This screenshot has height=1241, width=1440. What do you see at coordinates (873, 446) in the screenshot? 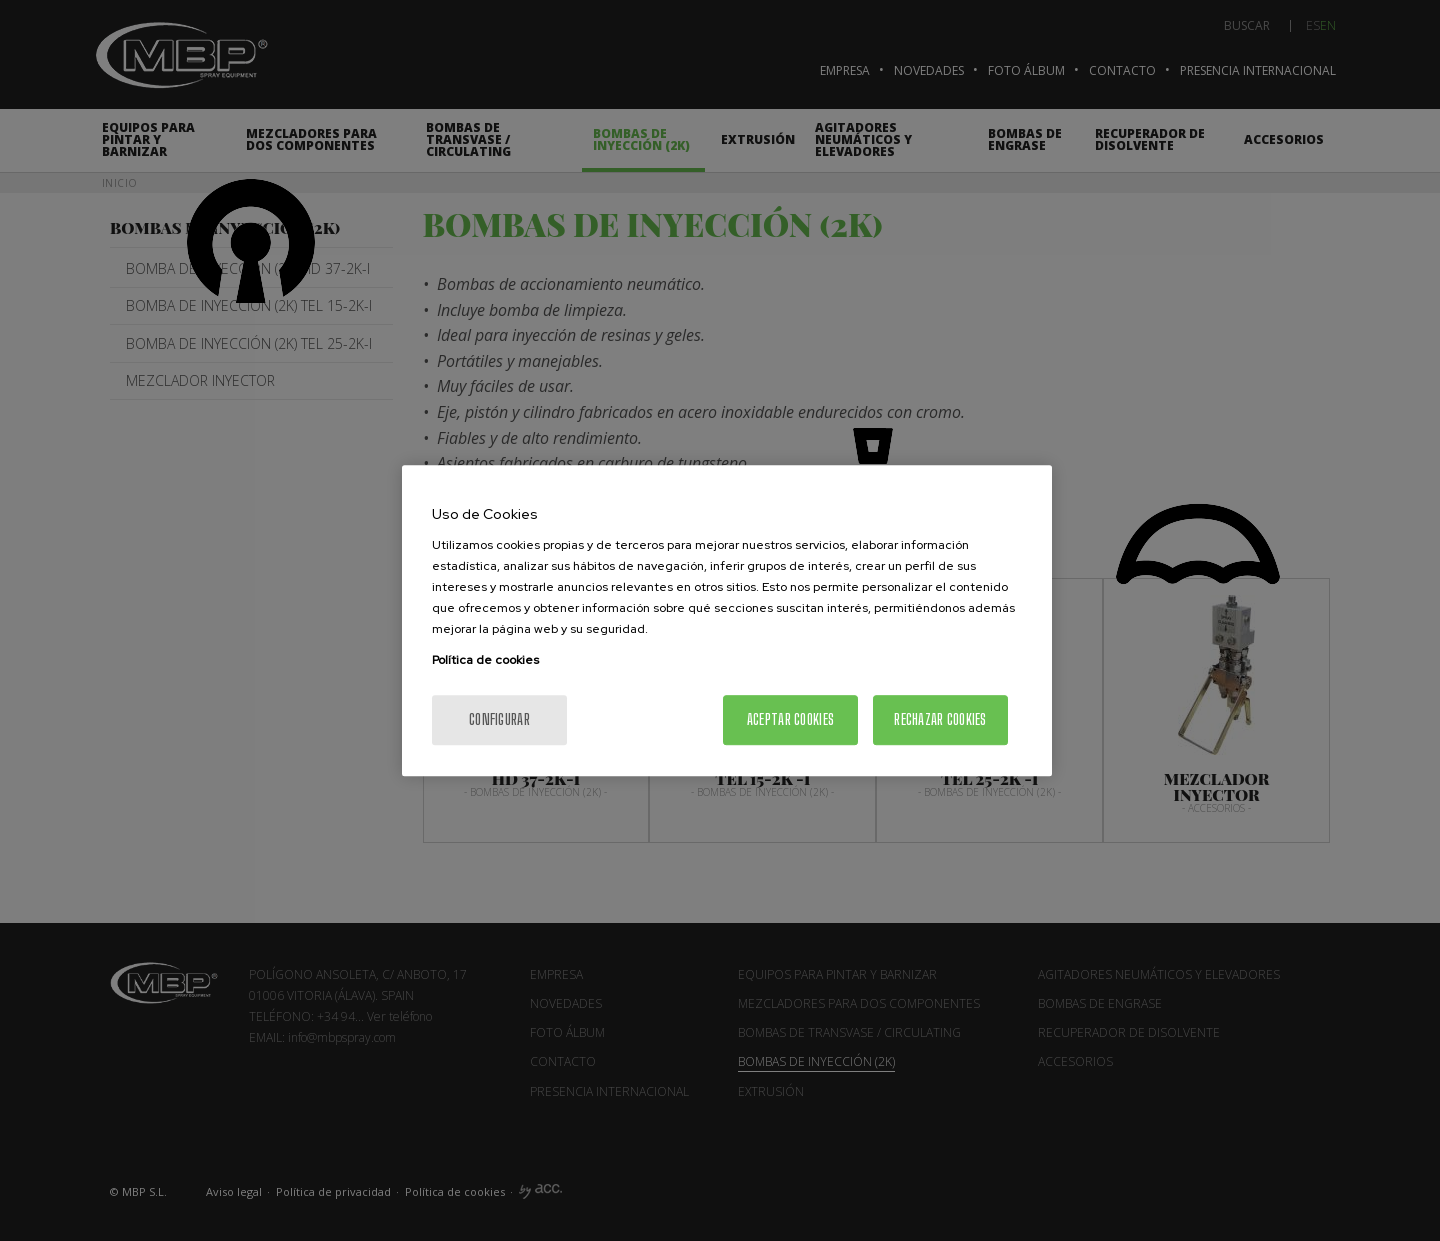
I see `open Bitbucket repository` at bounding box center [873, 446].